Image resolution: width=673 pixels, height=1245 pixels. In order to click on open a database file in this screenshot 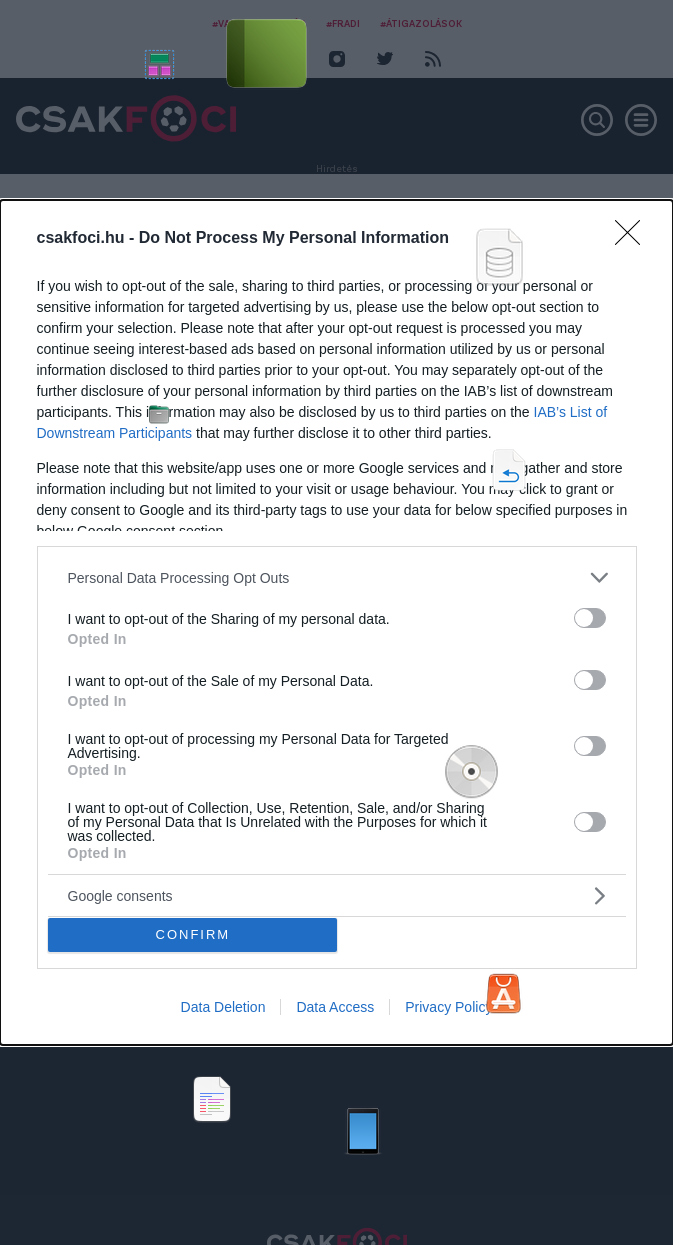, I will do `click(499, 256)`.